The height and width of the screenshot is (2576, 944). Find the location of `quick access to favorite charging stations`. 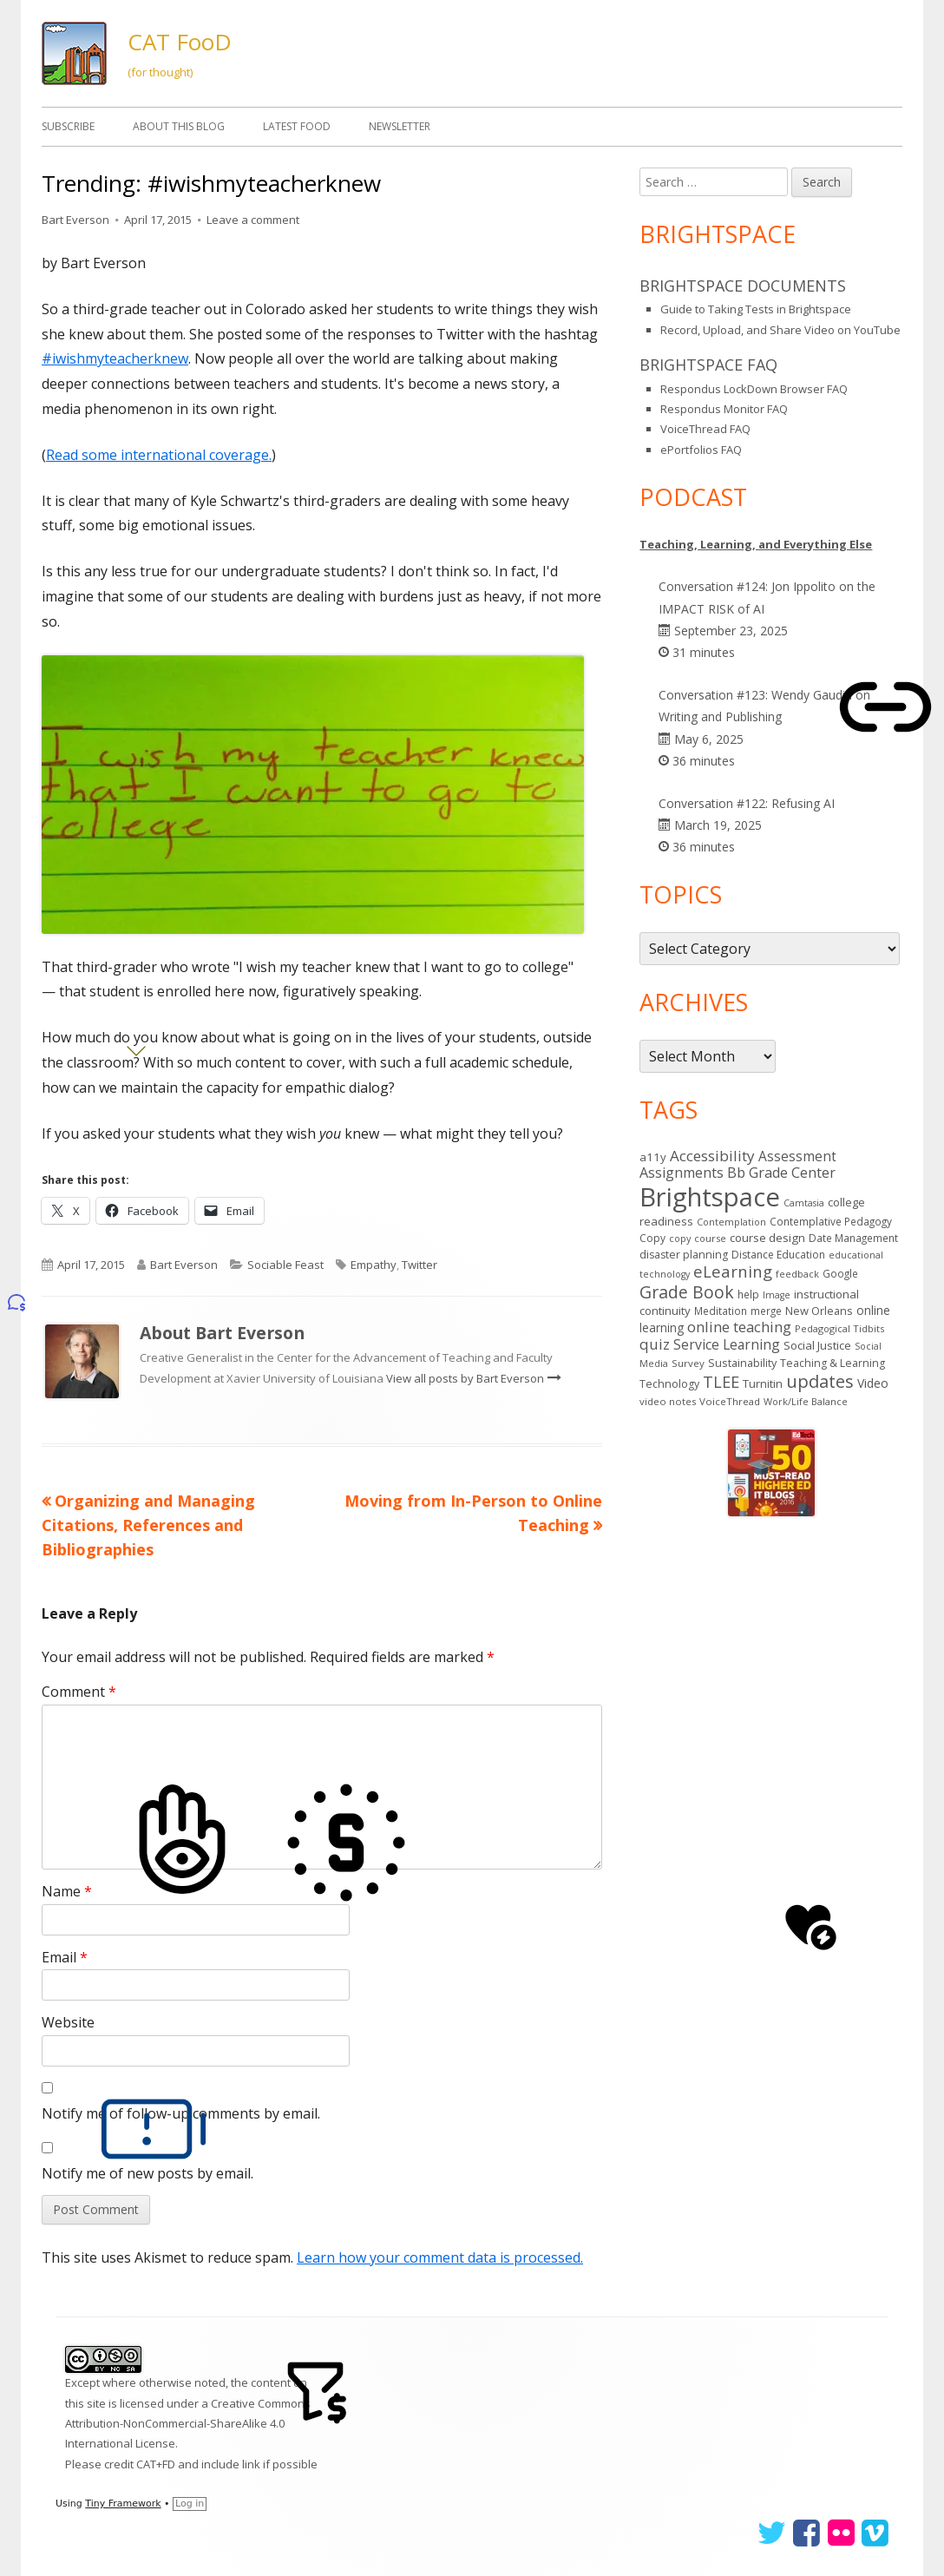

quick access to favorite charging stations is located at coordinates (810, 1924).